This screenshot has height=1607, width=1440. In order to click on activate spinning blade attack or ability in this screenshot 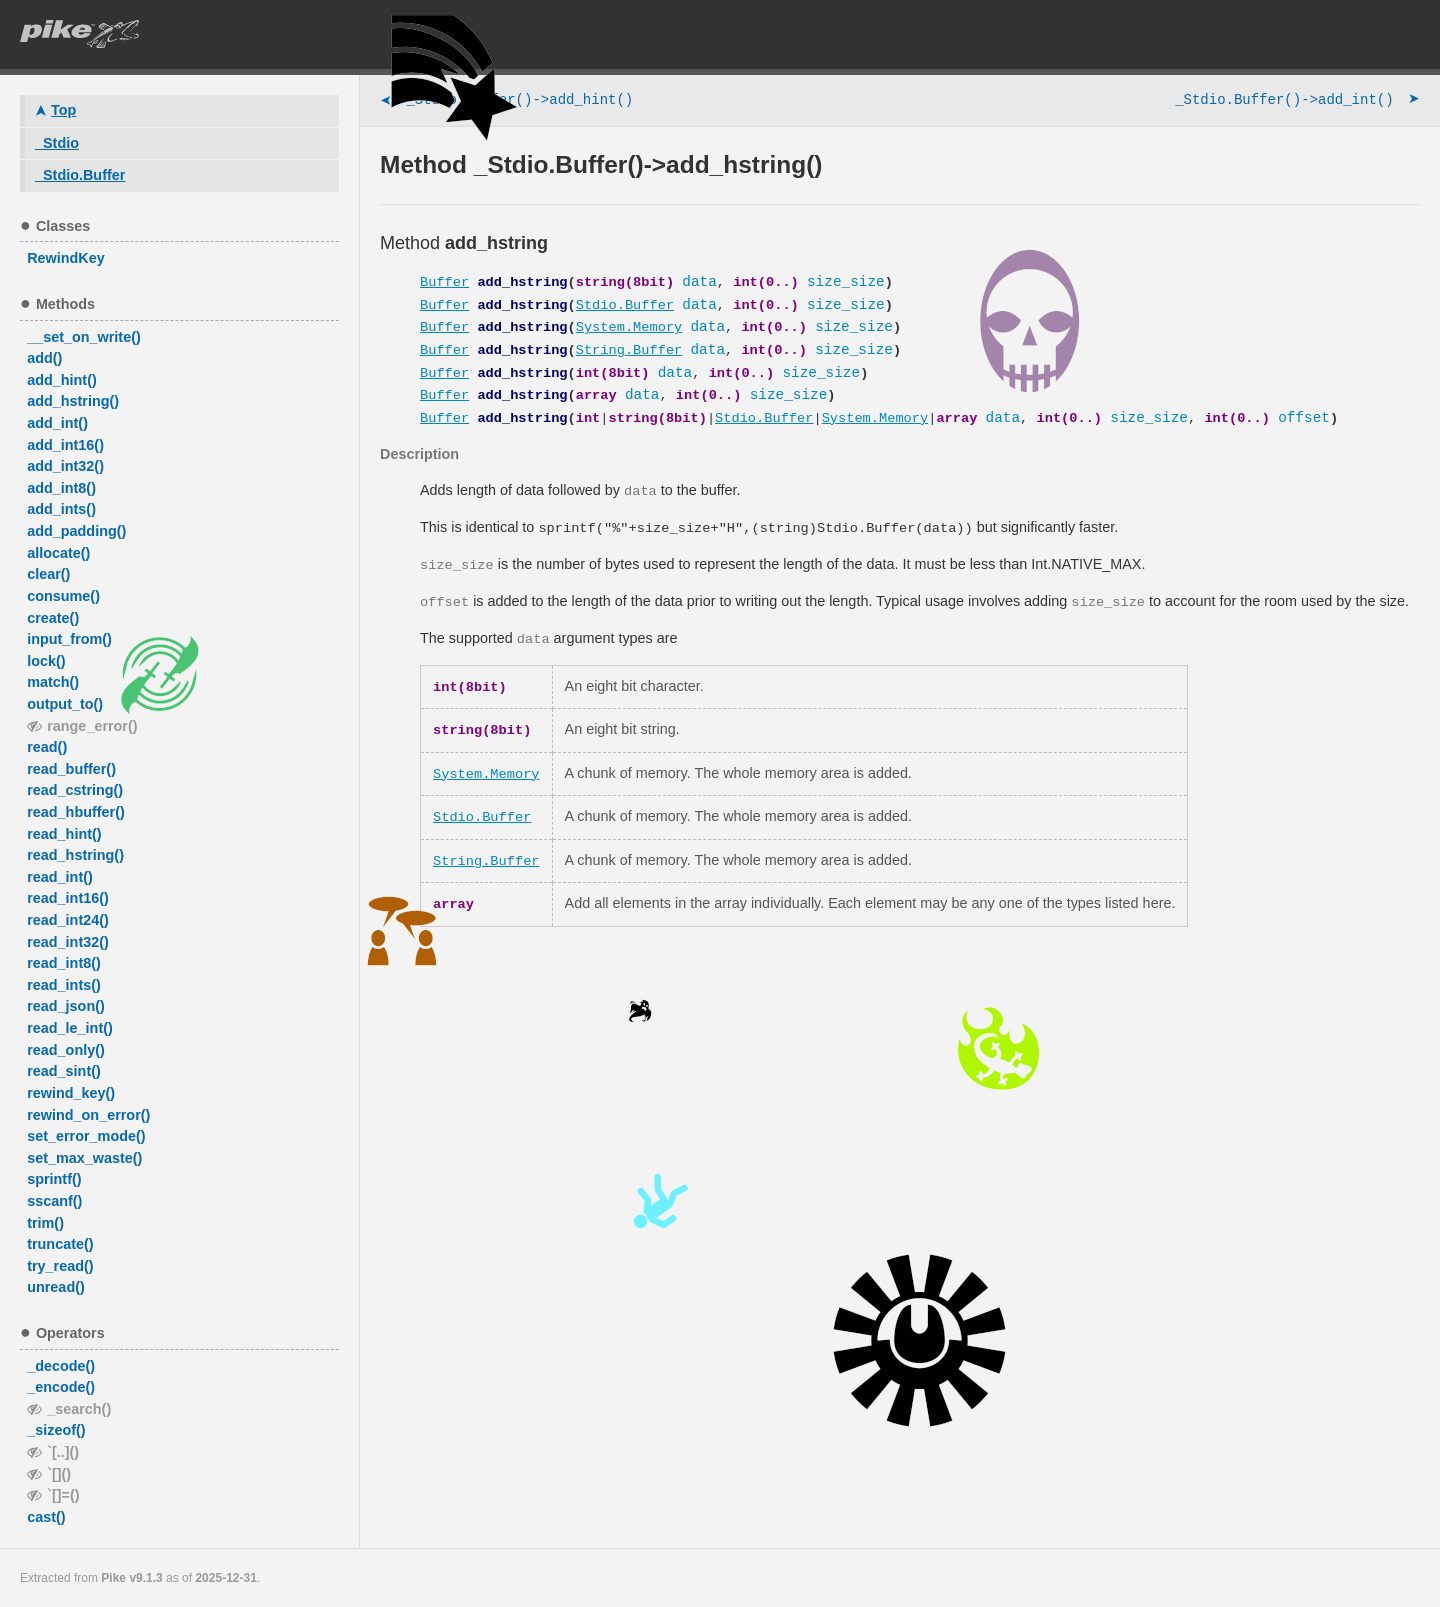, I will do `click(160, 675)`.